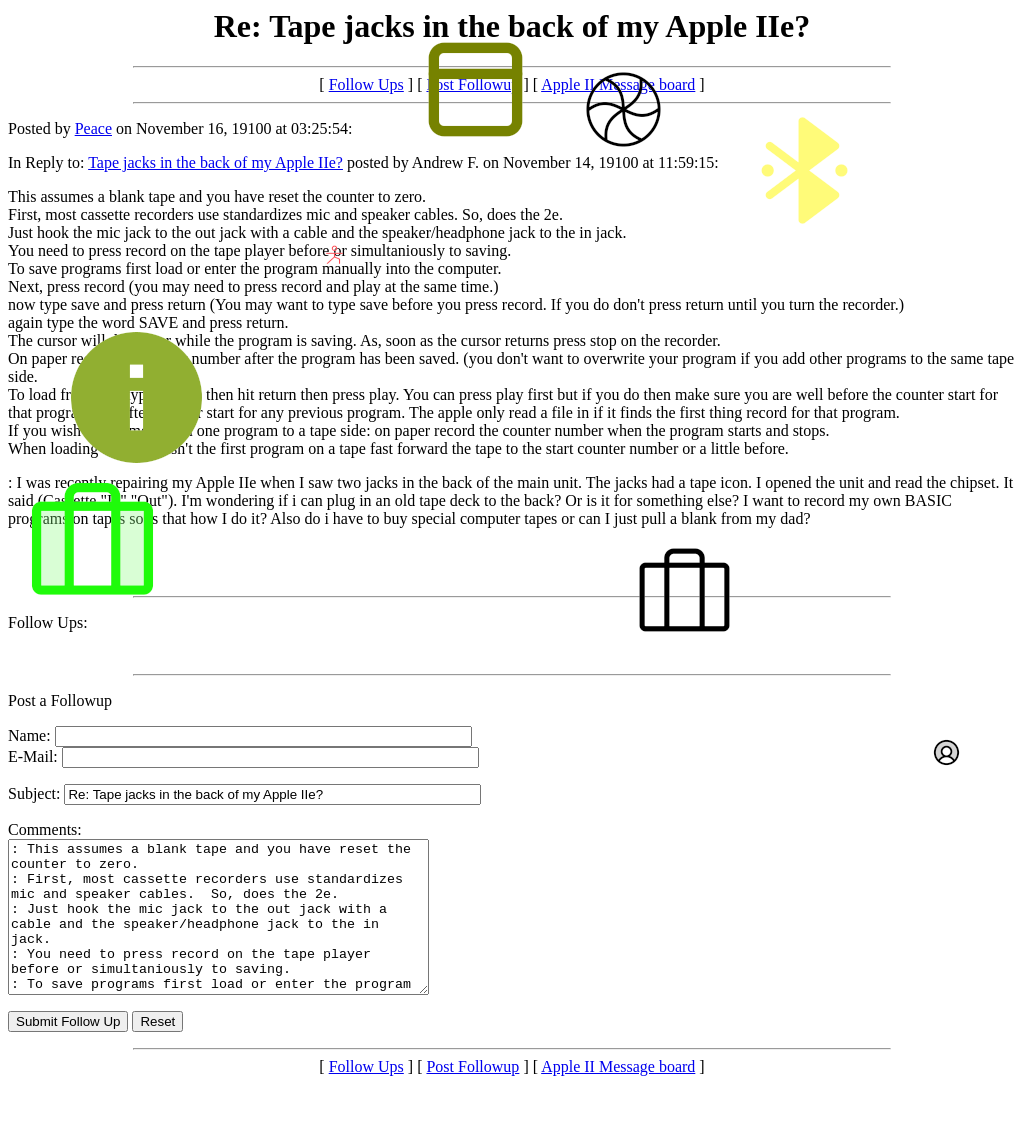 The width and height of the screenshot is (1024, 1122). I want to click on toggle the navigation bar visibility, so click(475, 89).